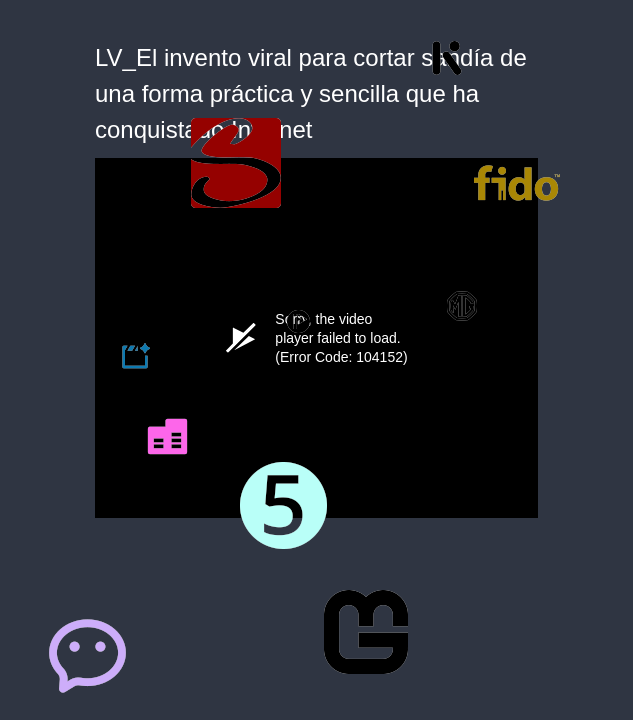  I want to click on MG Motors brand logo, so click(462, 306).